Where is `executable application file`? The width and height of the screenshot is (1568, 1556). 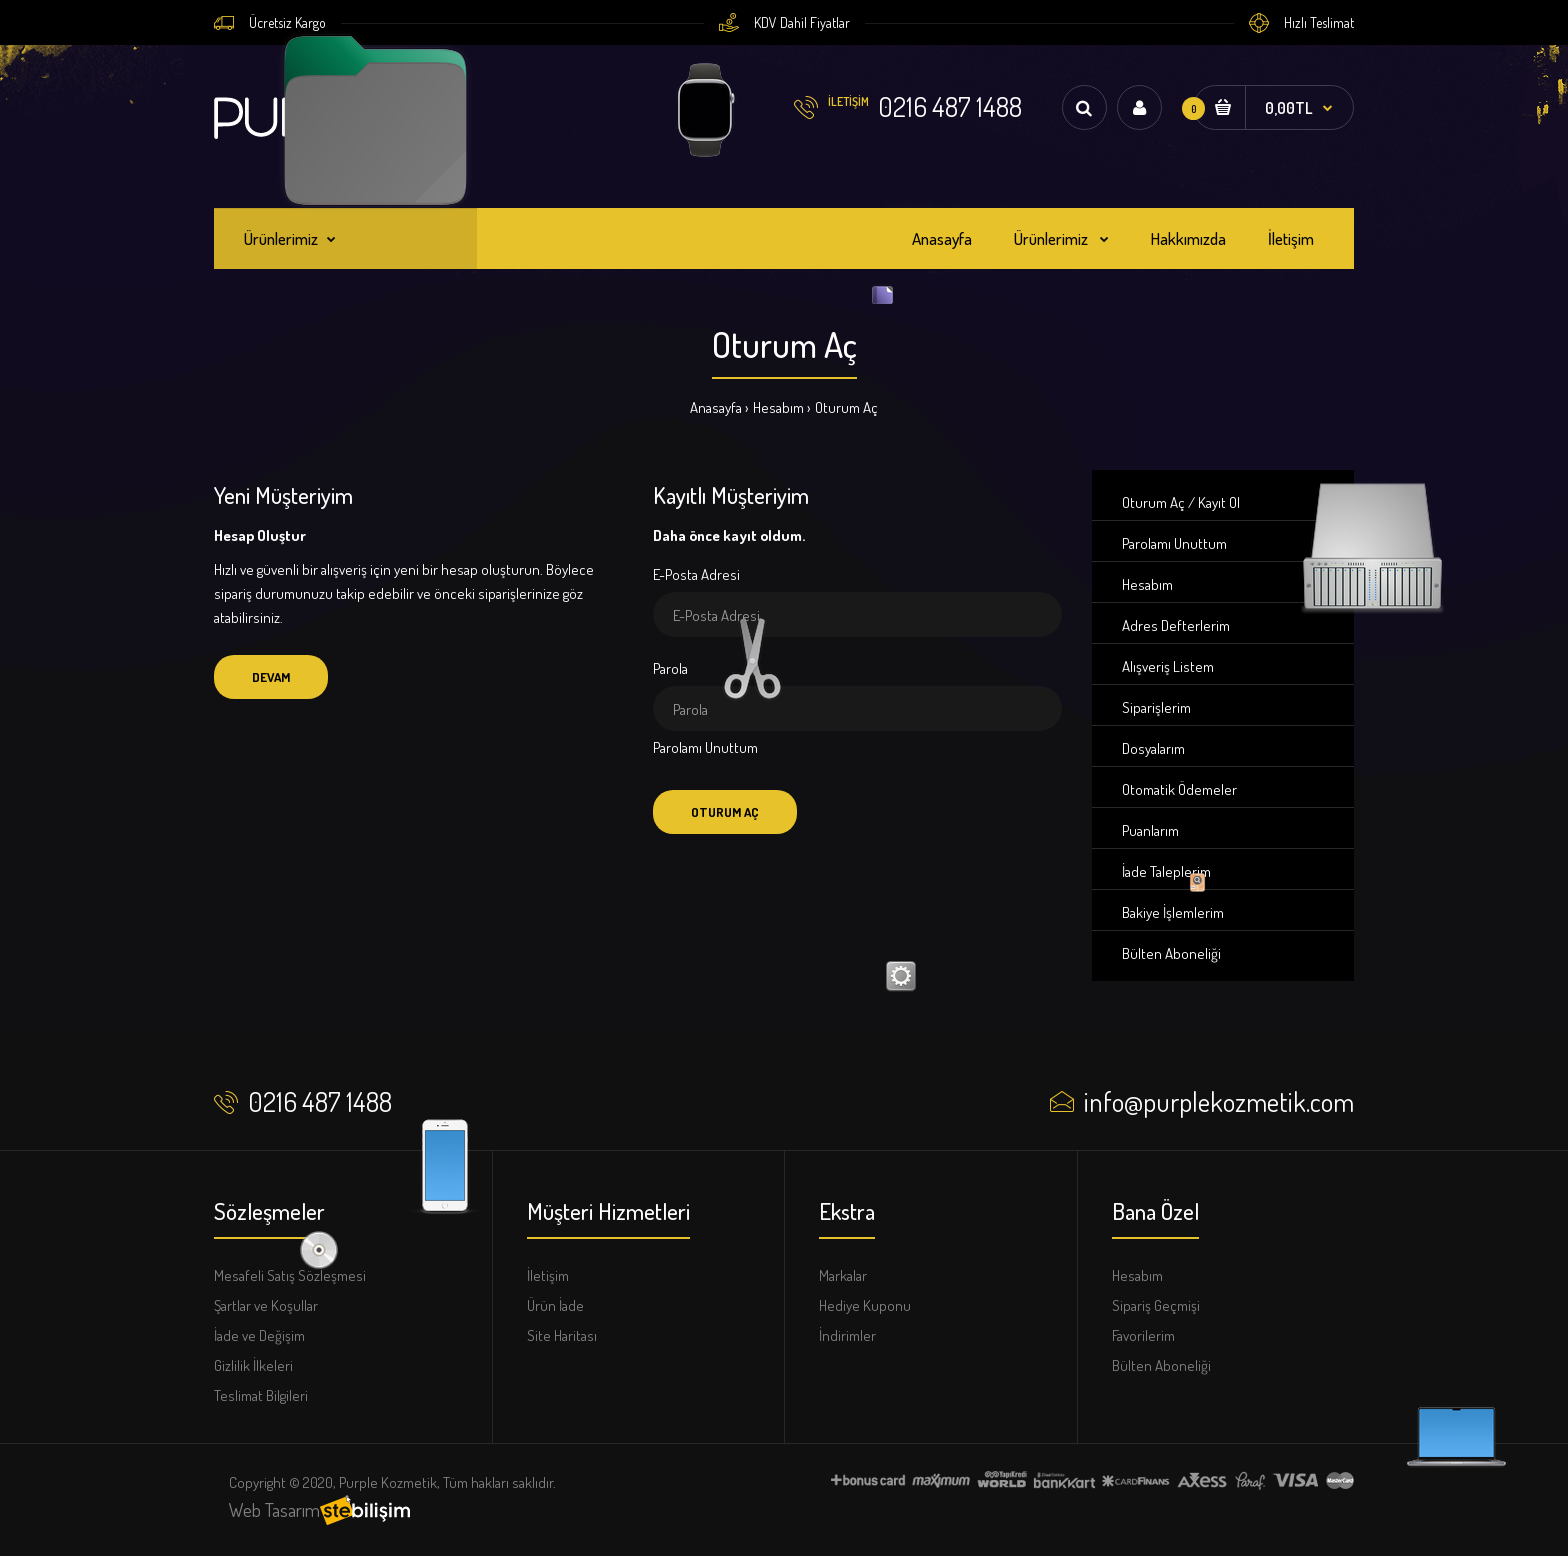
executable application file is located at coordinates (901, 976).